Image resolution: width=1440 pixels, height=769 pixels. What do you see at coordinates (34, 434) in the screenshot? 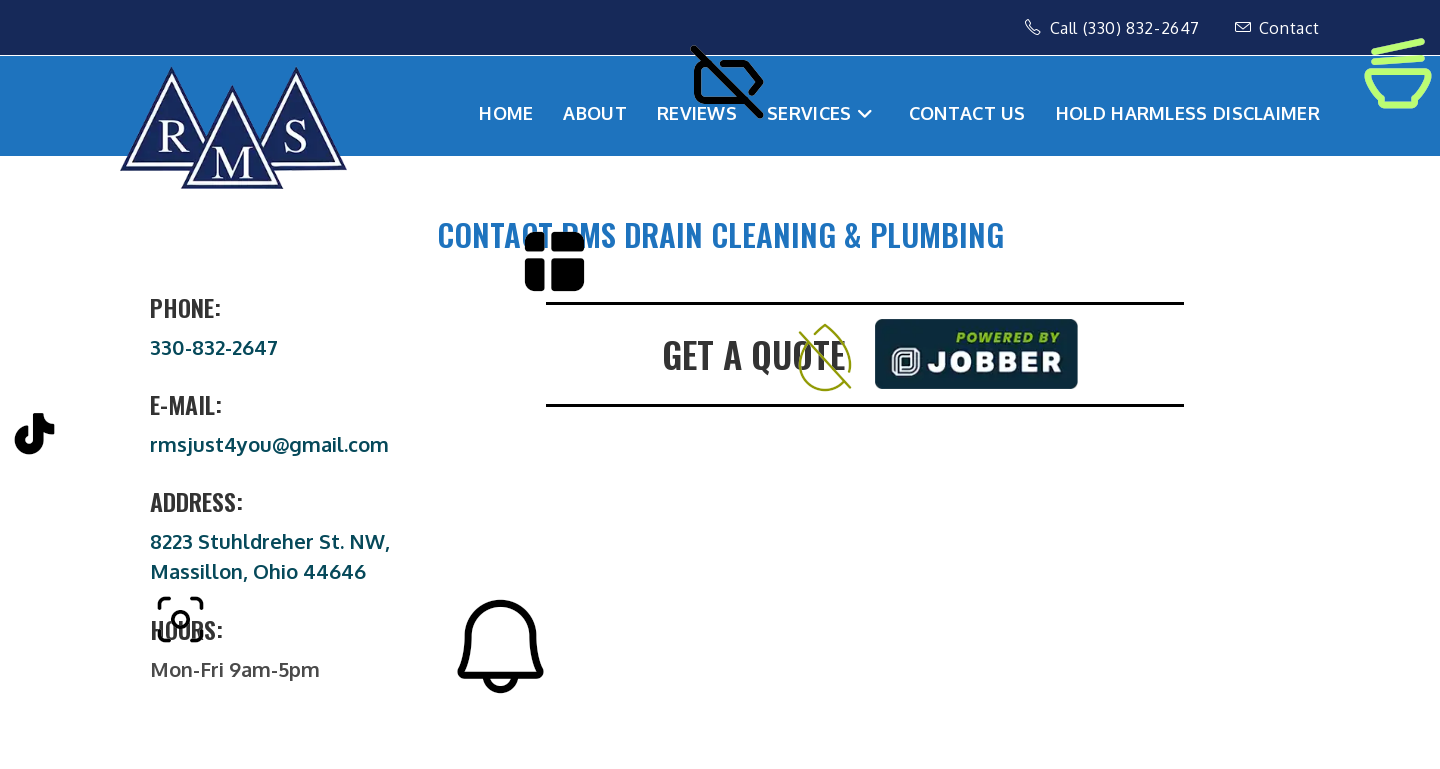
I see `open the TikTok app` at bounding box center [34, 434].